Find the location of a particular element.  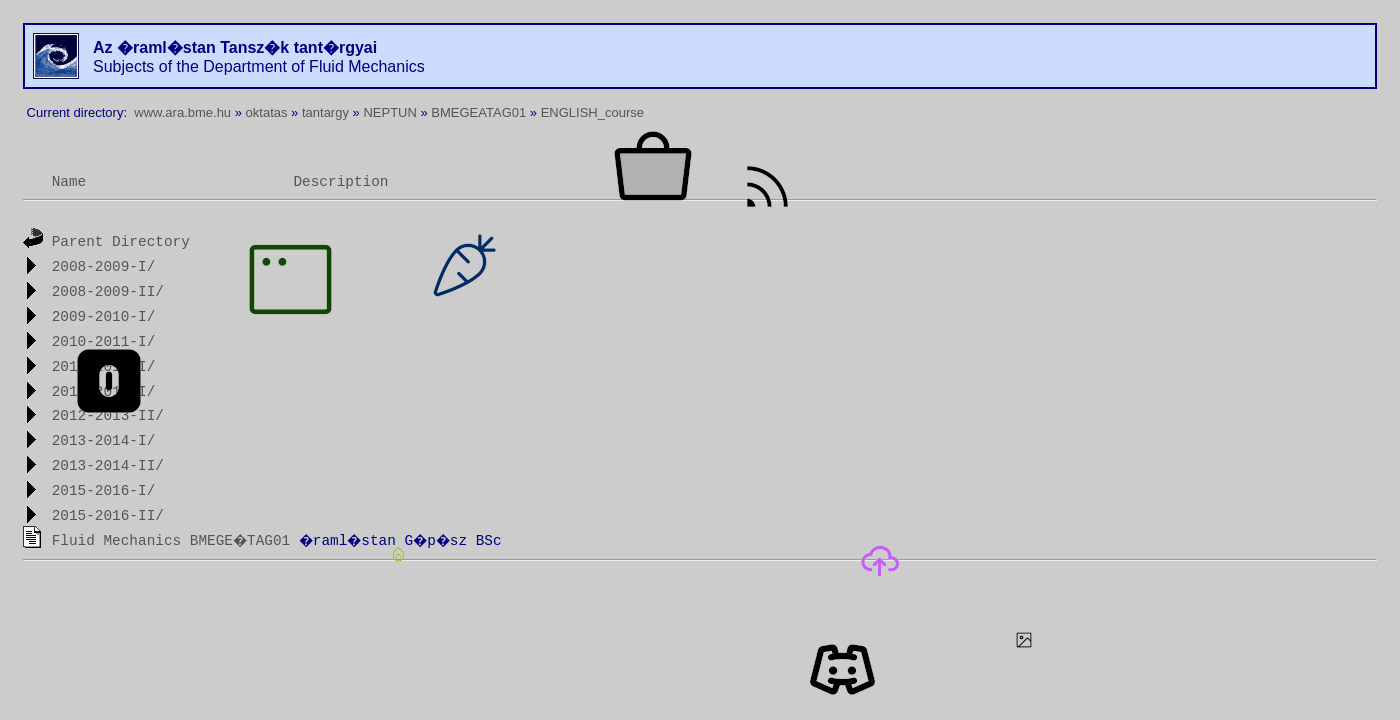

upload file to cloud storage is located at coordinates (879, 559).